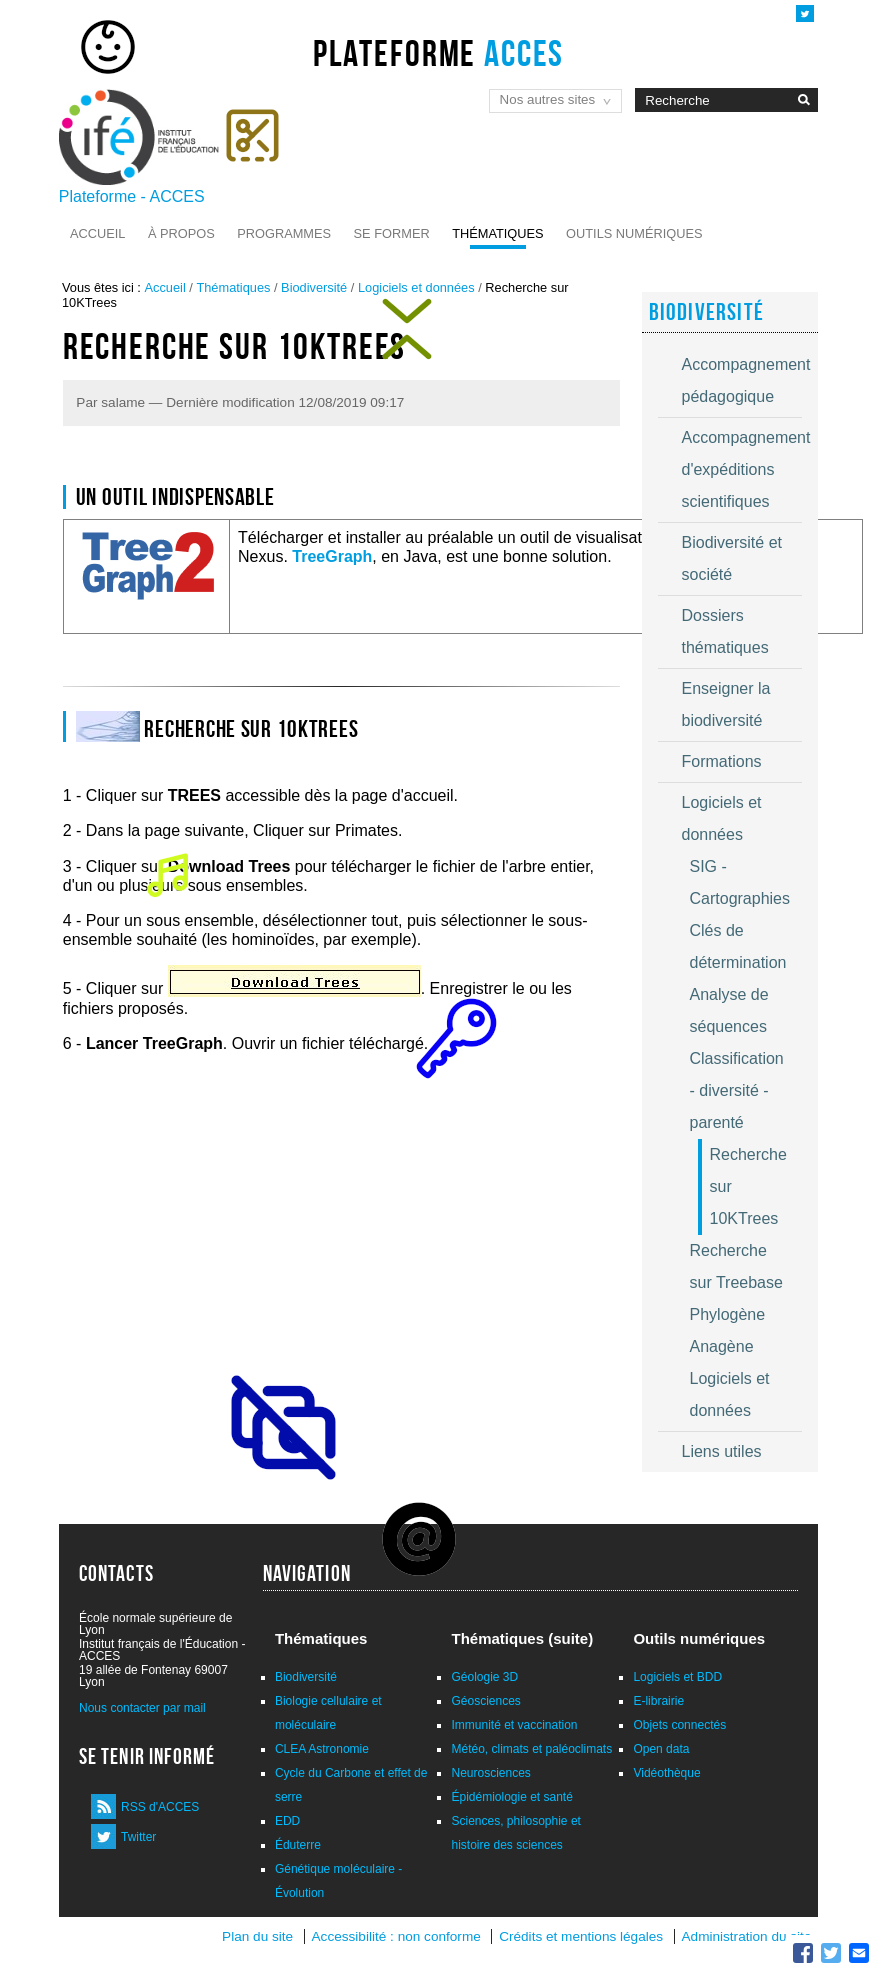 This screenshot has width=877, height=1971. What do you see at coordinates (283, 1427) in the screenshot?
I see `indicates payment is unavailable or disabled` at bounding box center [283, 1427].